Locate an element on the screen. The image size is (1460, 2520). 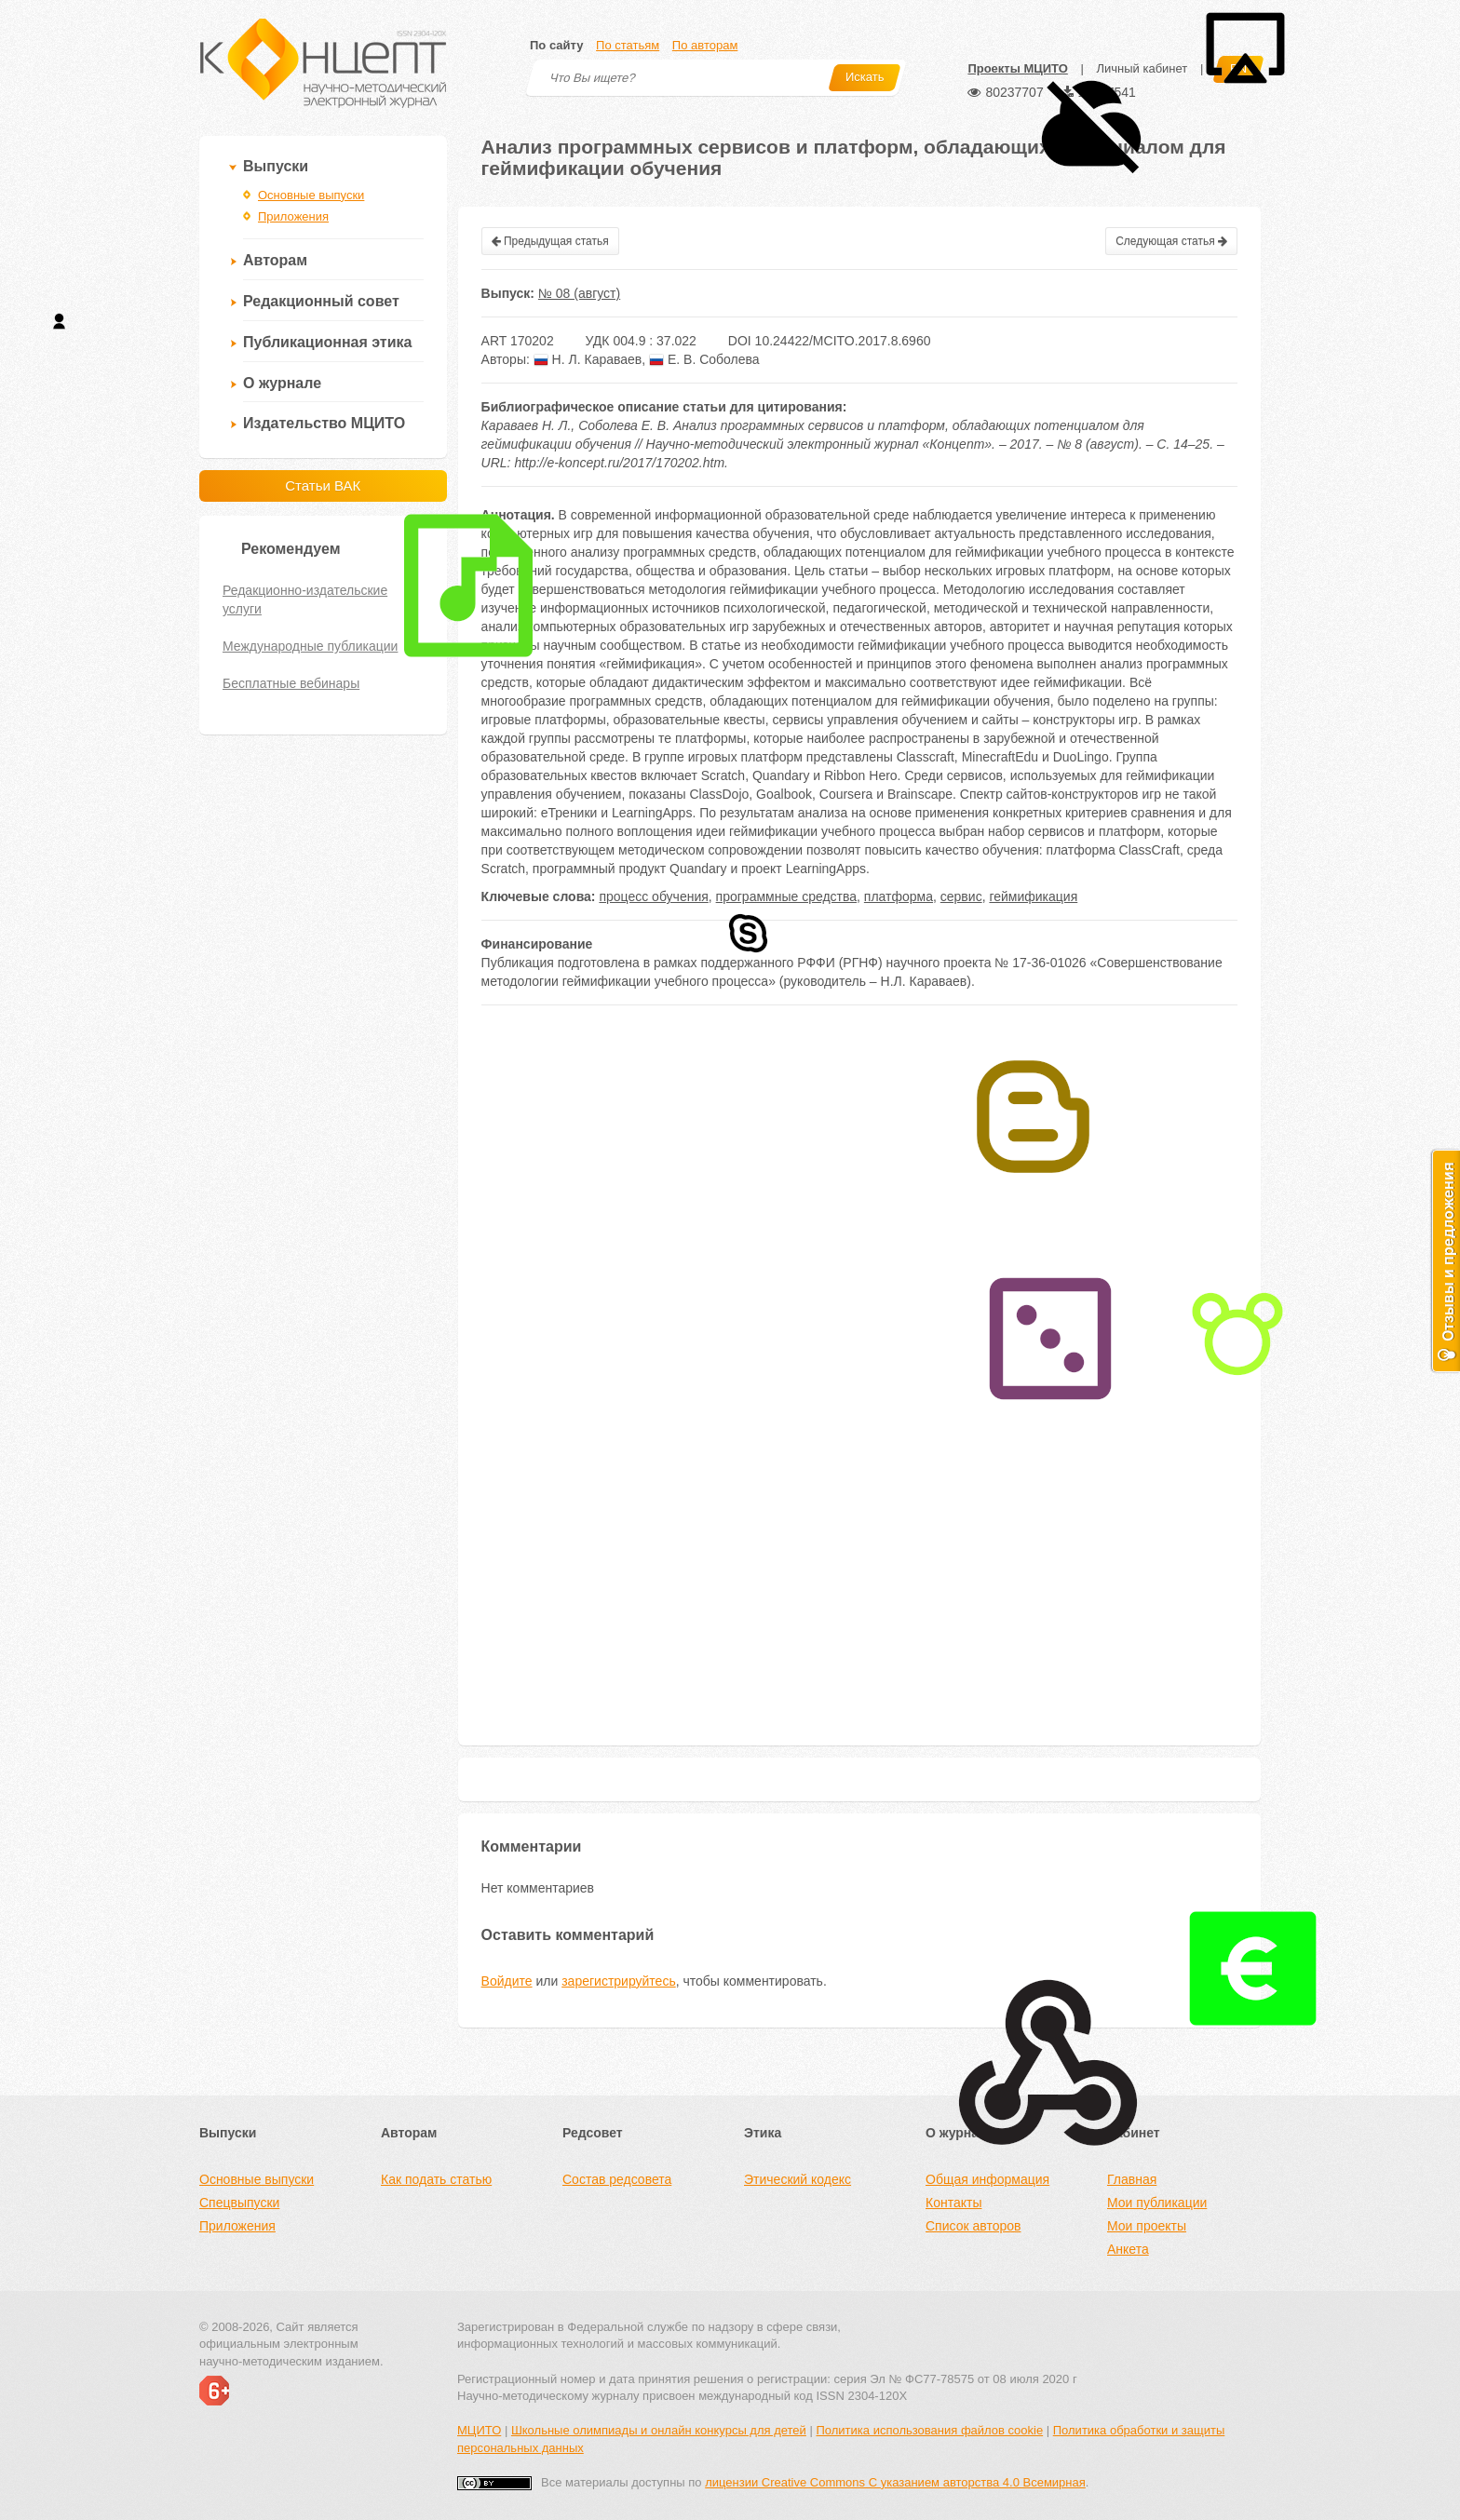
access Disney account or profile is located at coordinates (1237, 1334).